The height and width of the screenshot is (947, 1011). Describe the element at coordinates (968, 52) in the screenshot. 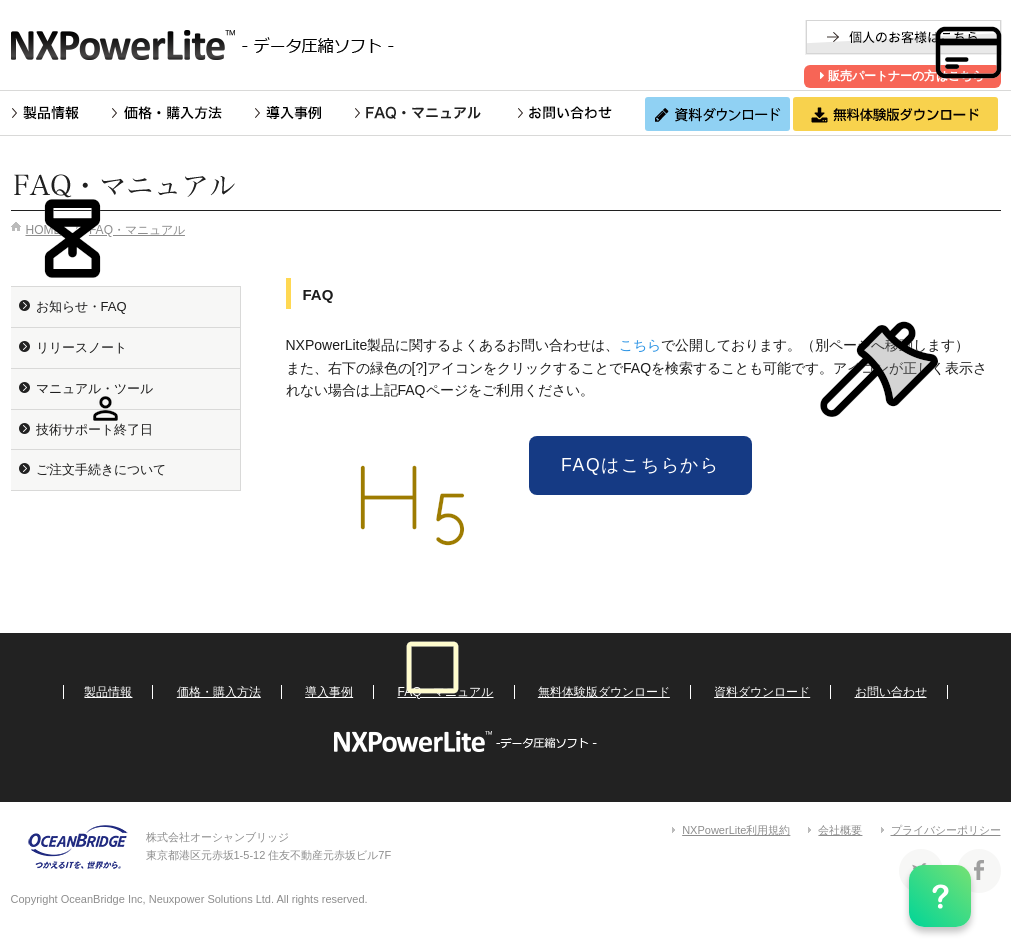

I see `manage payment methods` at that location.